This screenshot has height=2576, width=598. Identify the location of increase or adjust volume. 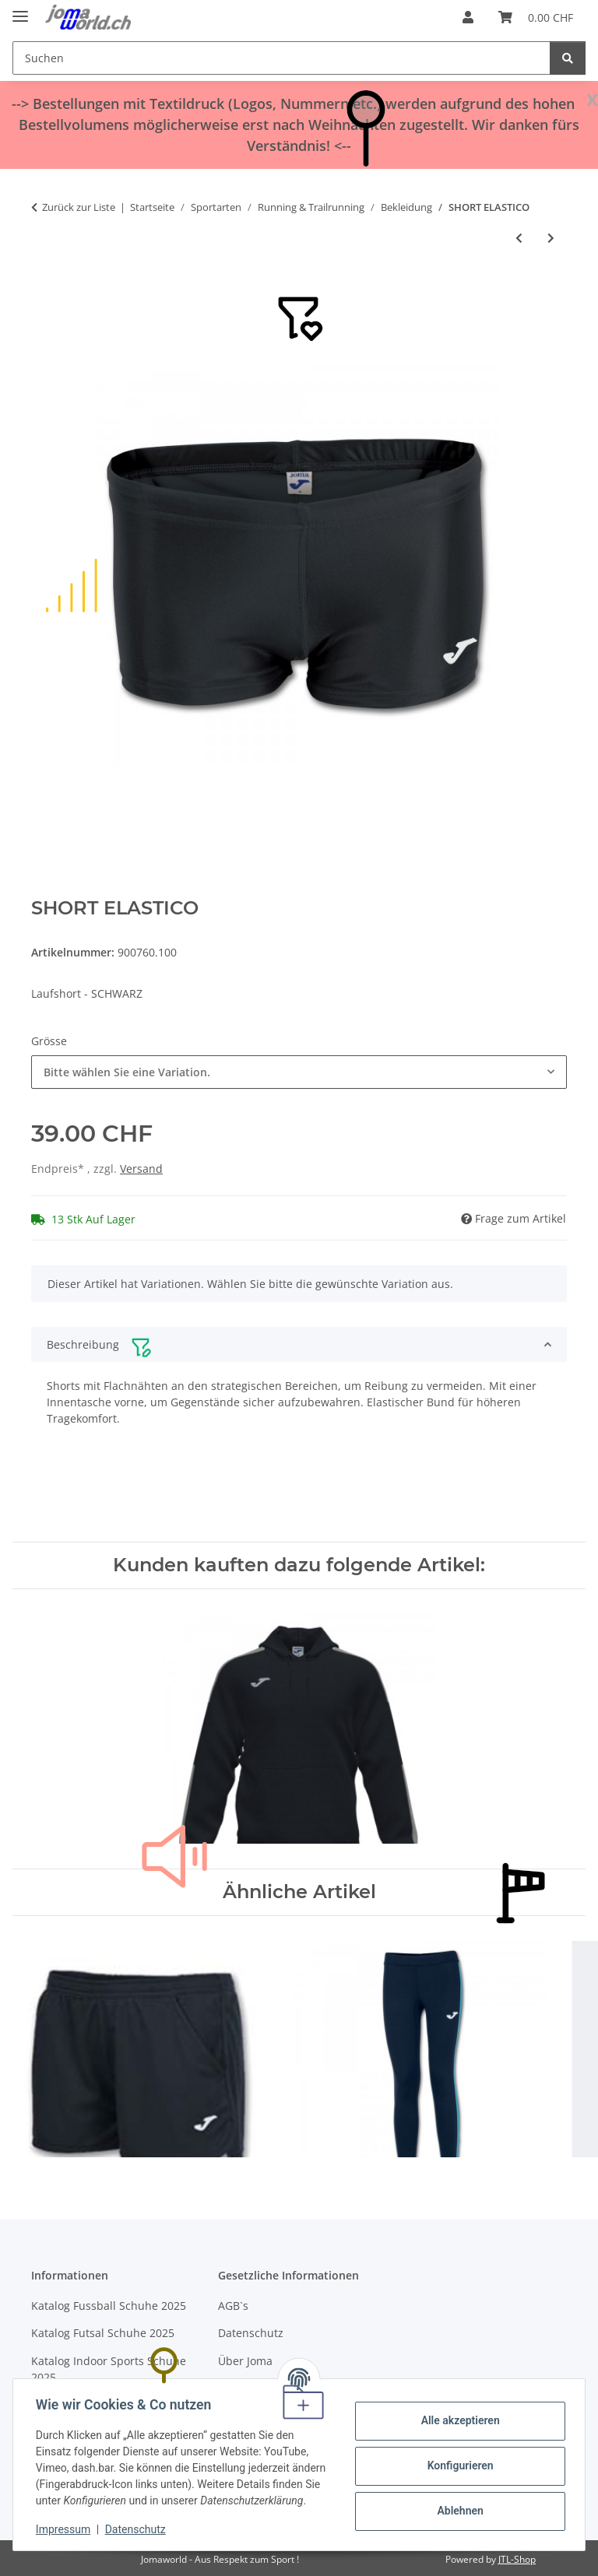
(173, 1856).